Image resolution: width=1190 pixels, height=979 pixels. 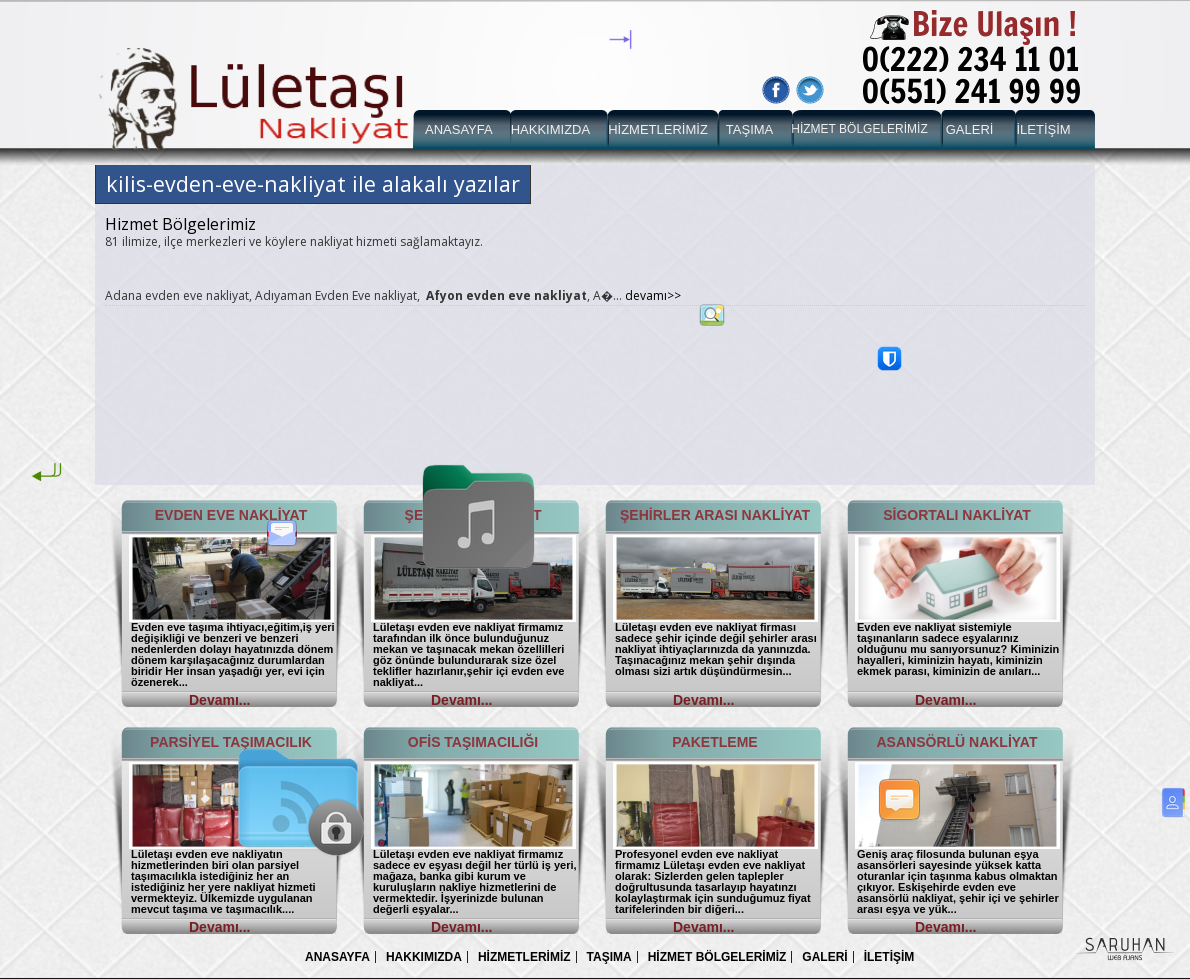 What do you see at coordinates (899, 799) in the screenshot?
I see `open chatty messaging app` at bounding box center [899, 799].